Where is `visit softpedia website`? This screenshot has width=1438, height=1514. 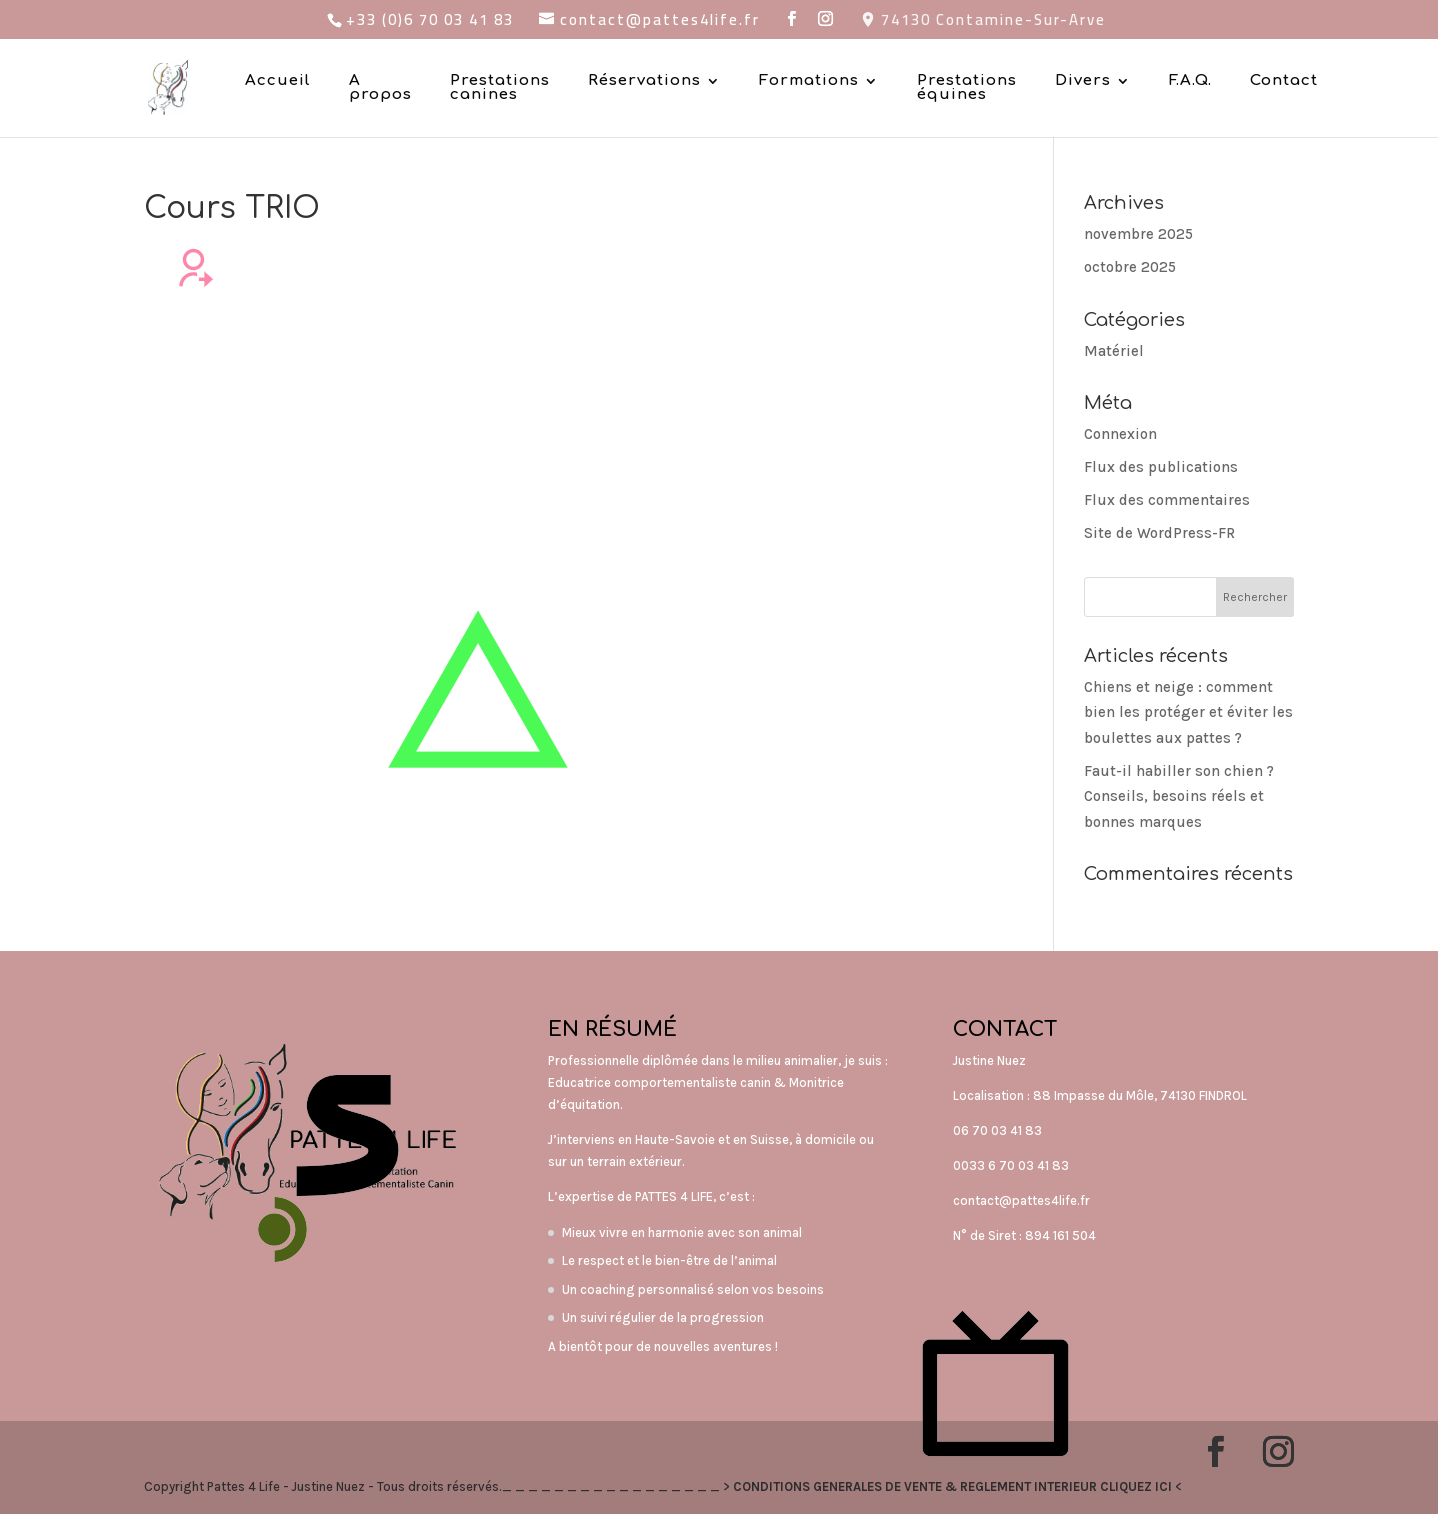
visit softpedia website is located at coordinates (347, 1135).